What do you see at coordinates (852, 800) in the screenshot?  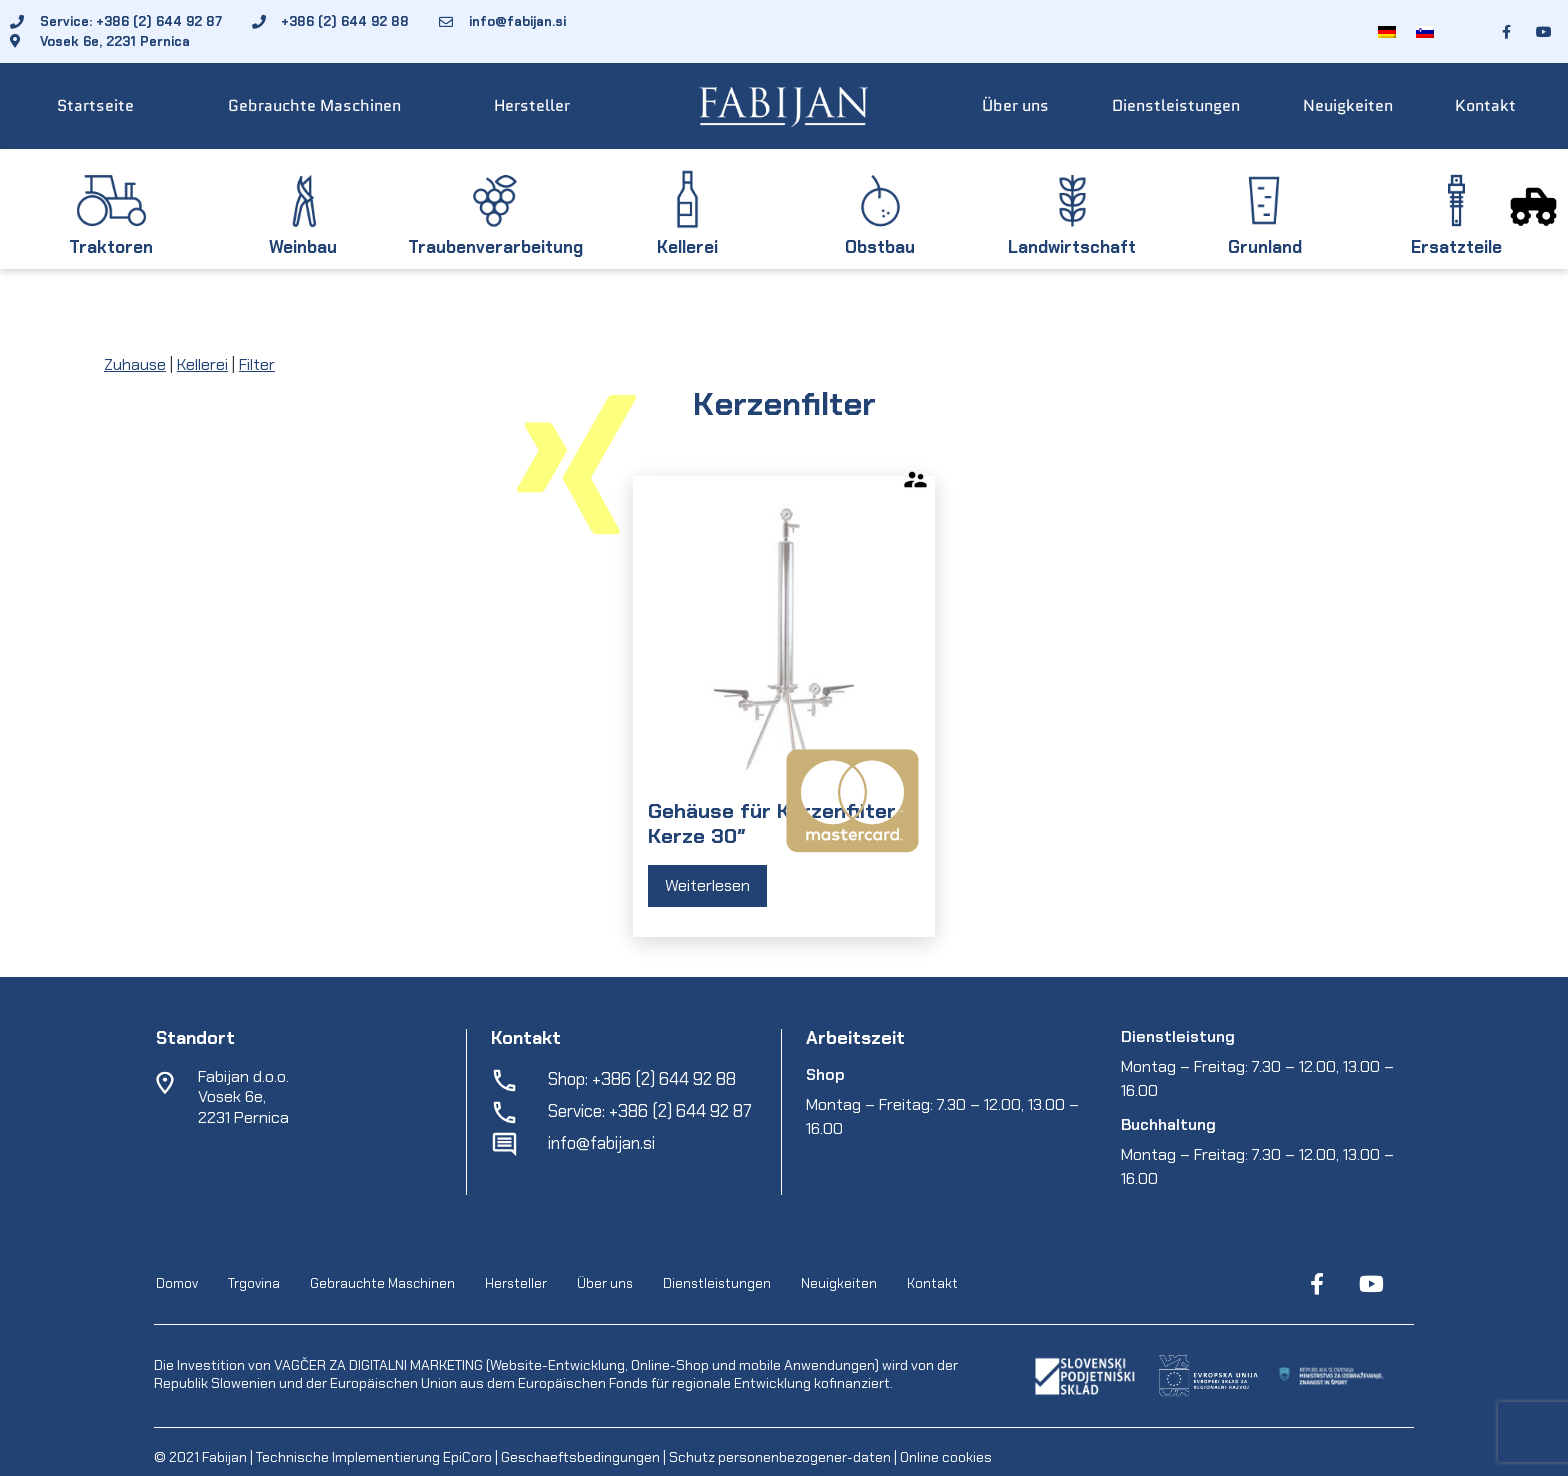 I see `pay with mastercard` at bounding box center [852, 800].